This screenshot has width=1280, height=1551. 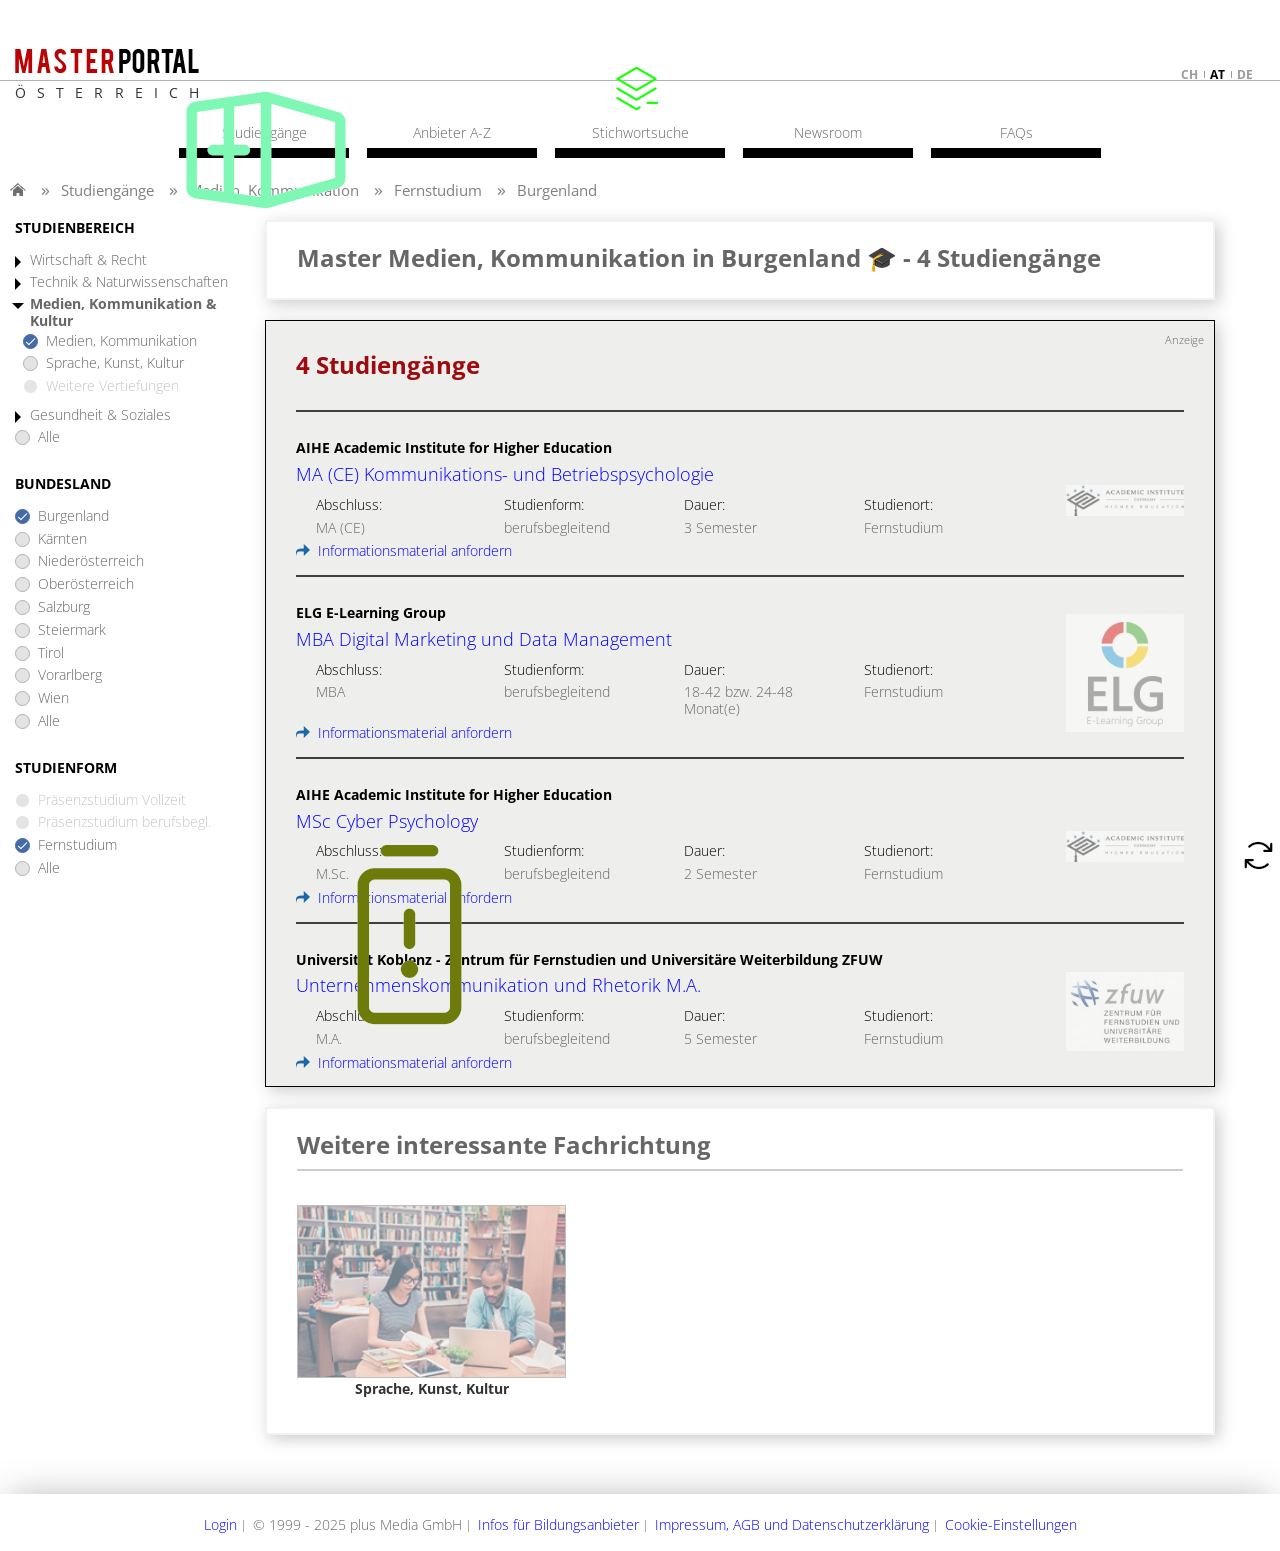 What do you see at coordinates (266, 150) in the screenshot?
I see `view shipping or freight details` at bounding box center [266, 150].